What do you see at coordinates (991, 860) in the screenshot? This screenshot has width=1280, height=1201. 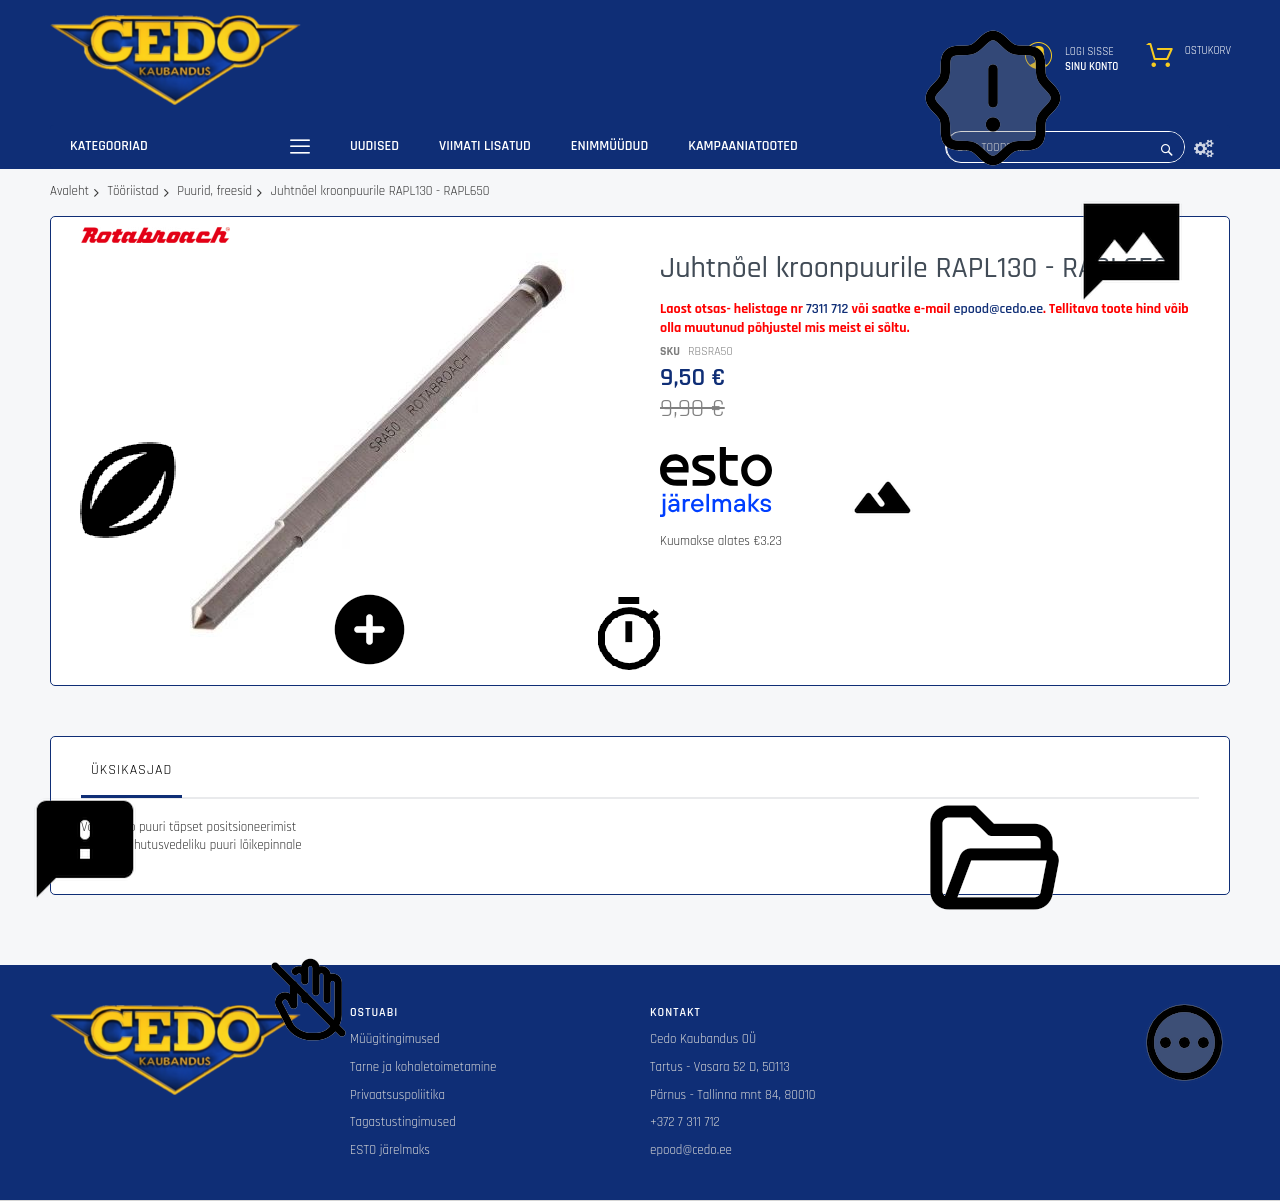 I see `open folder to view contents` at bounding box center [991, 860].